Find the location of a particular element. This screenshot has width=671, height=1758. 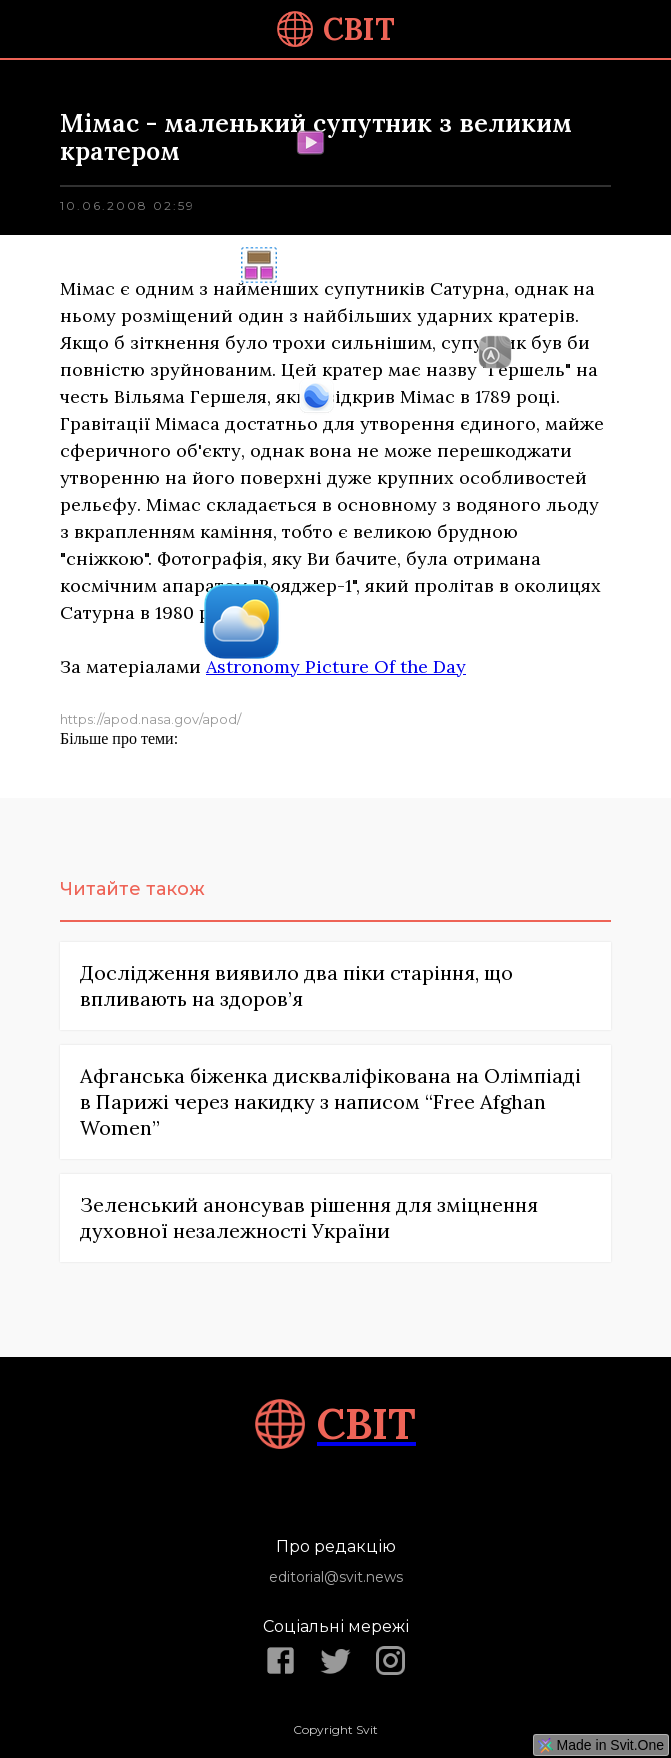

open media player application is located at coordinates (310, 142).